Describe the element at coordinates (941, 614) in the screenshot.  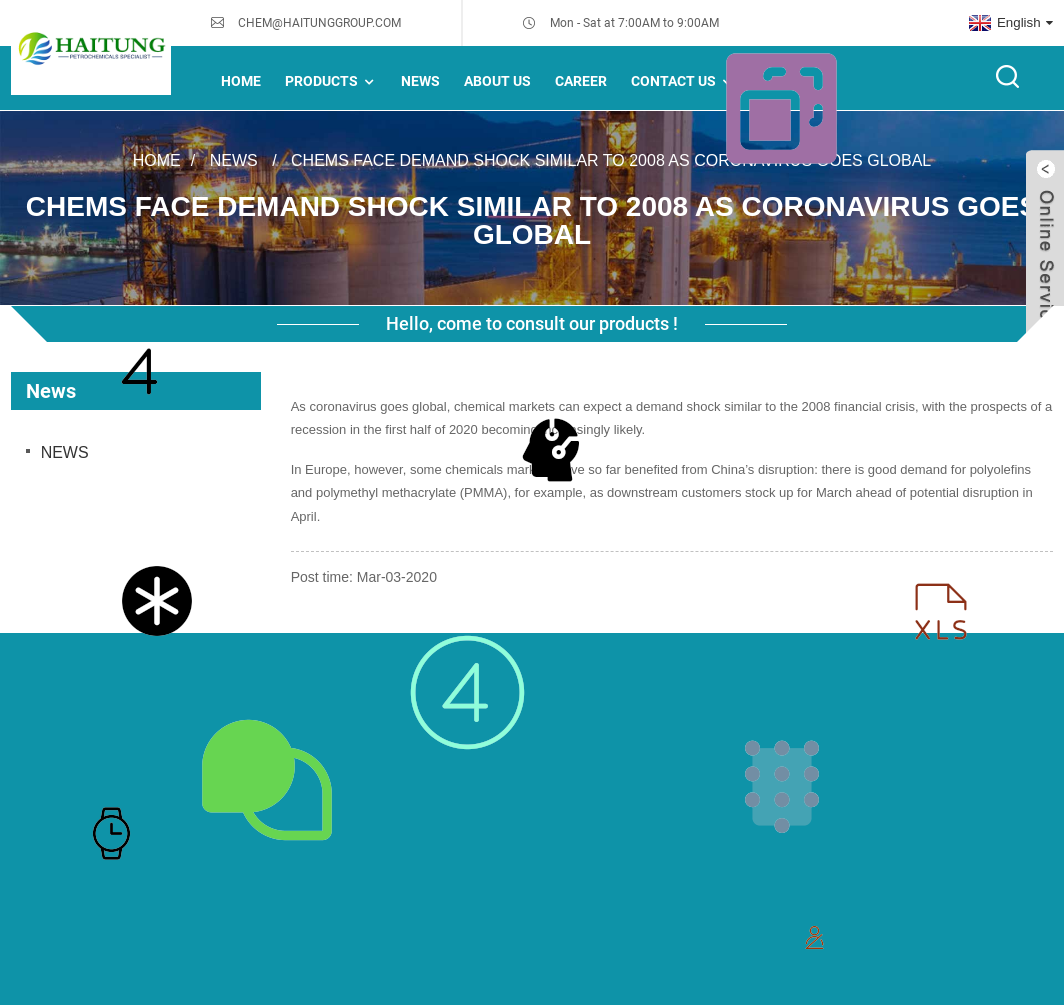
I see `open or view an excel spreadsheet file` at that location.